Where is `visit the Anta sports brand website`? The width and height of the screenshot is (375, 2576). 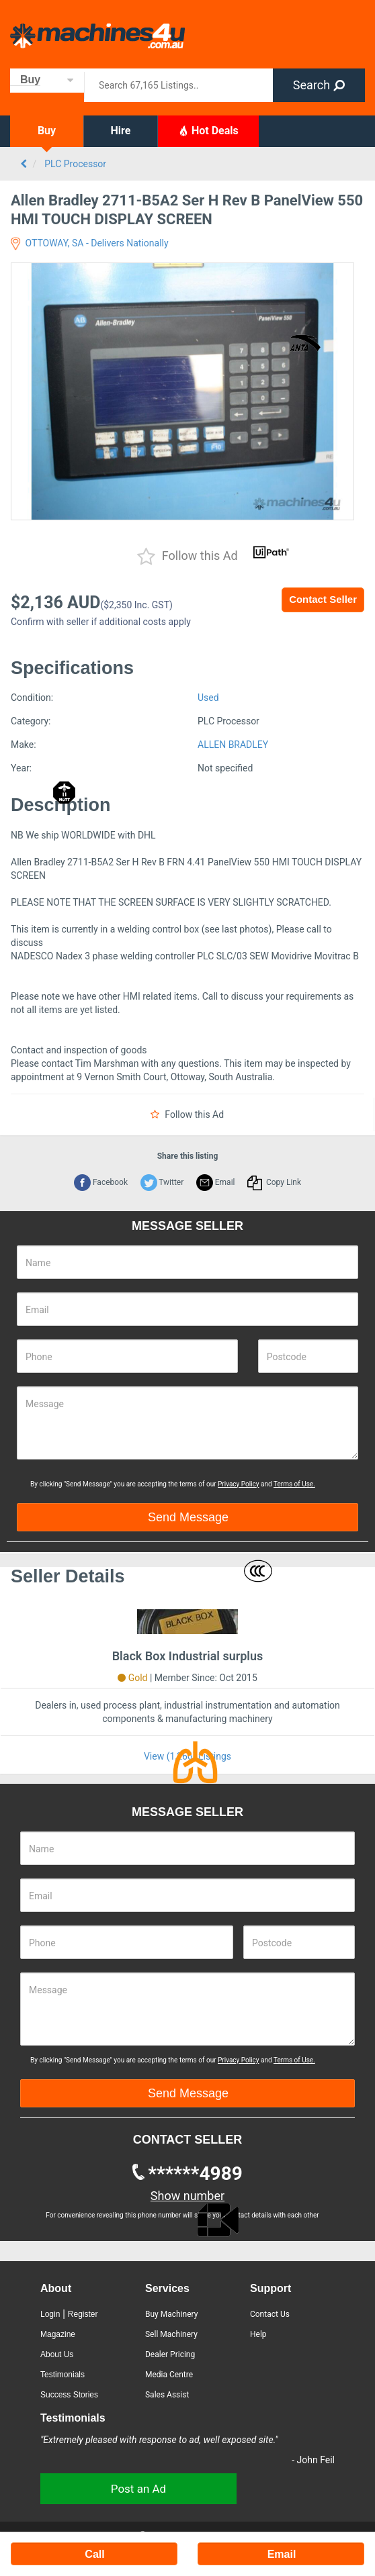
visit the Anta sports brand website is located at coordinates (305, 343).